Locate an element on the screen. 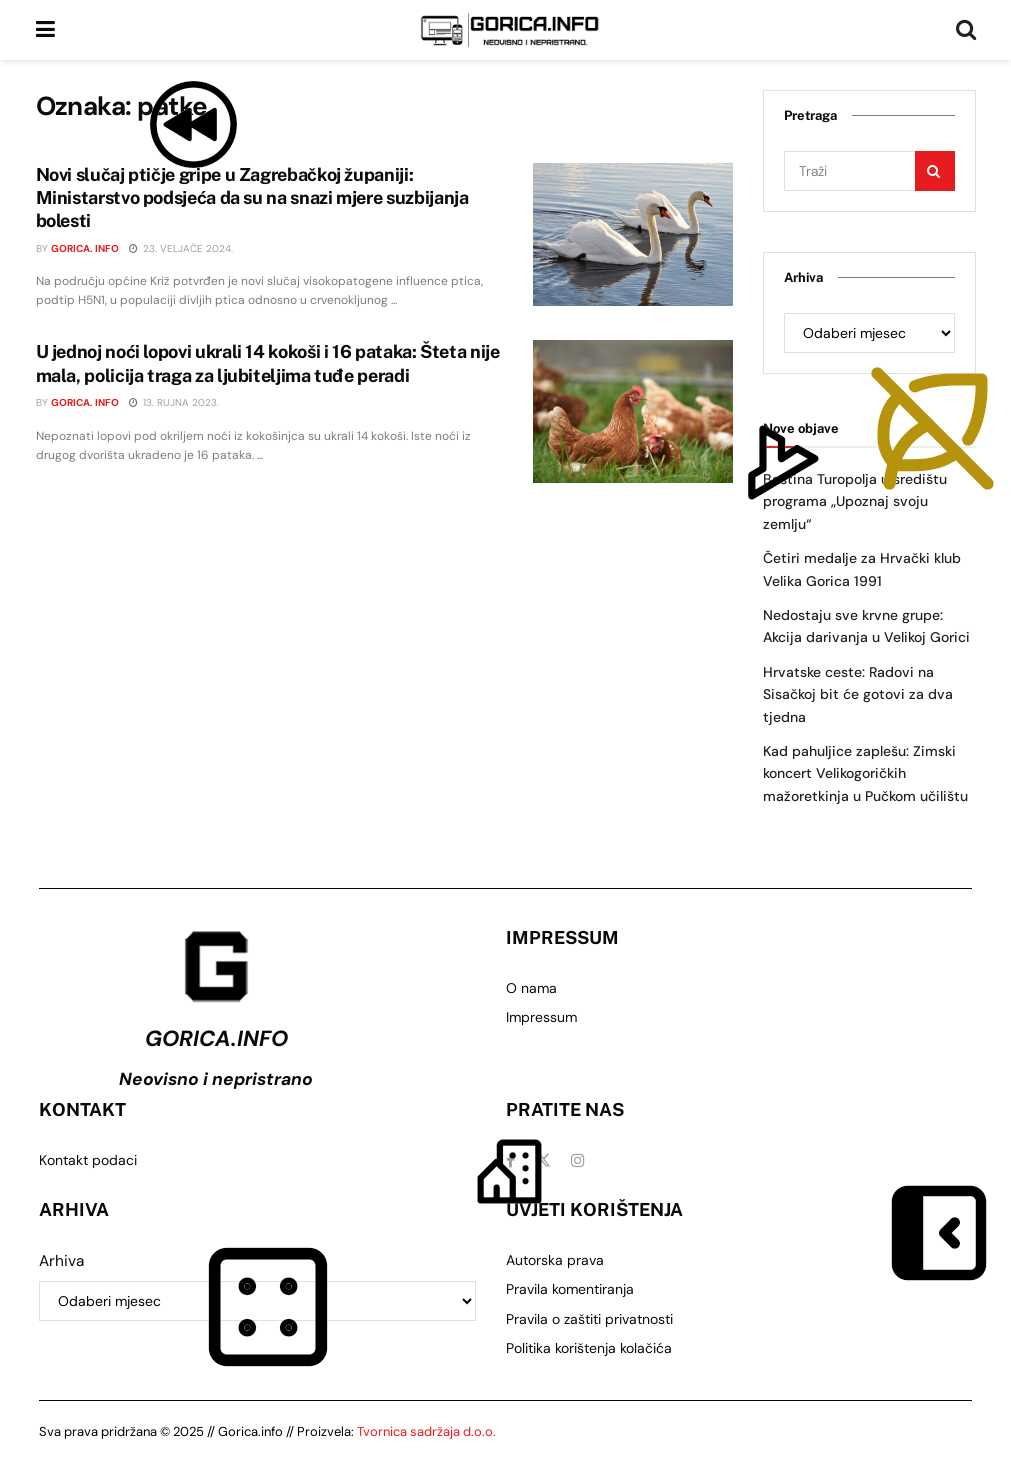 This screenshot has width=1011, height=1477. rewind or skip to previous track is located at coordinates (193, 124).